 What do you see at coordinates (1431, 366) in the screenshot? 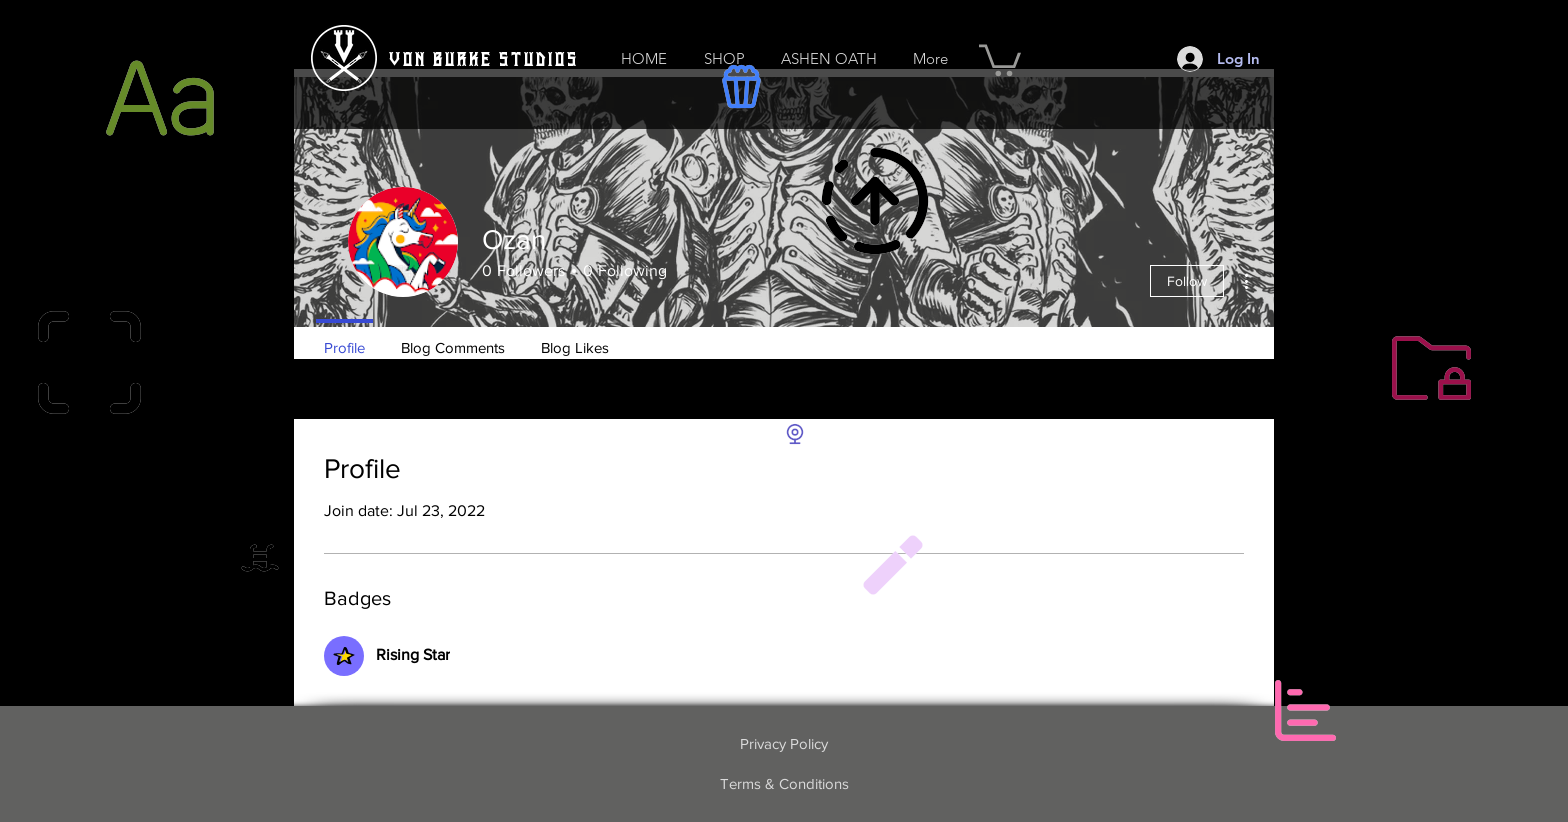
I see `access a password-protected folder` at bounding box center [1431, 366].